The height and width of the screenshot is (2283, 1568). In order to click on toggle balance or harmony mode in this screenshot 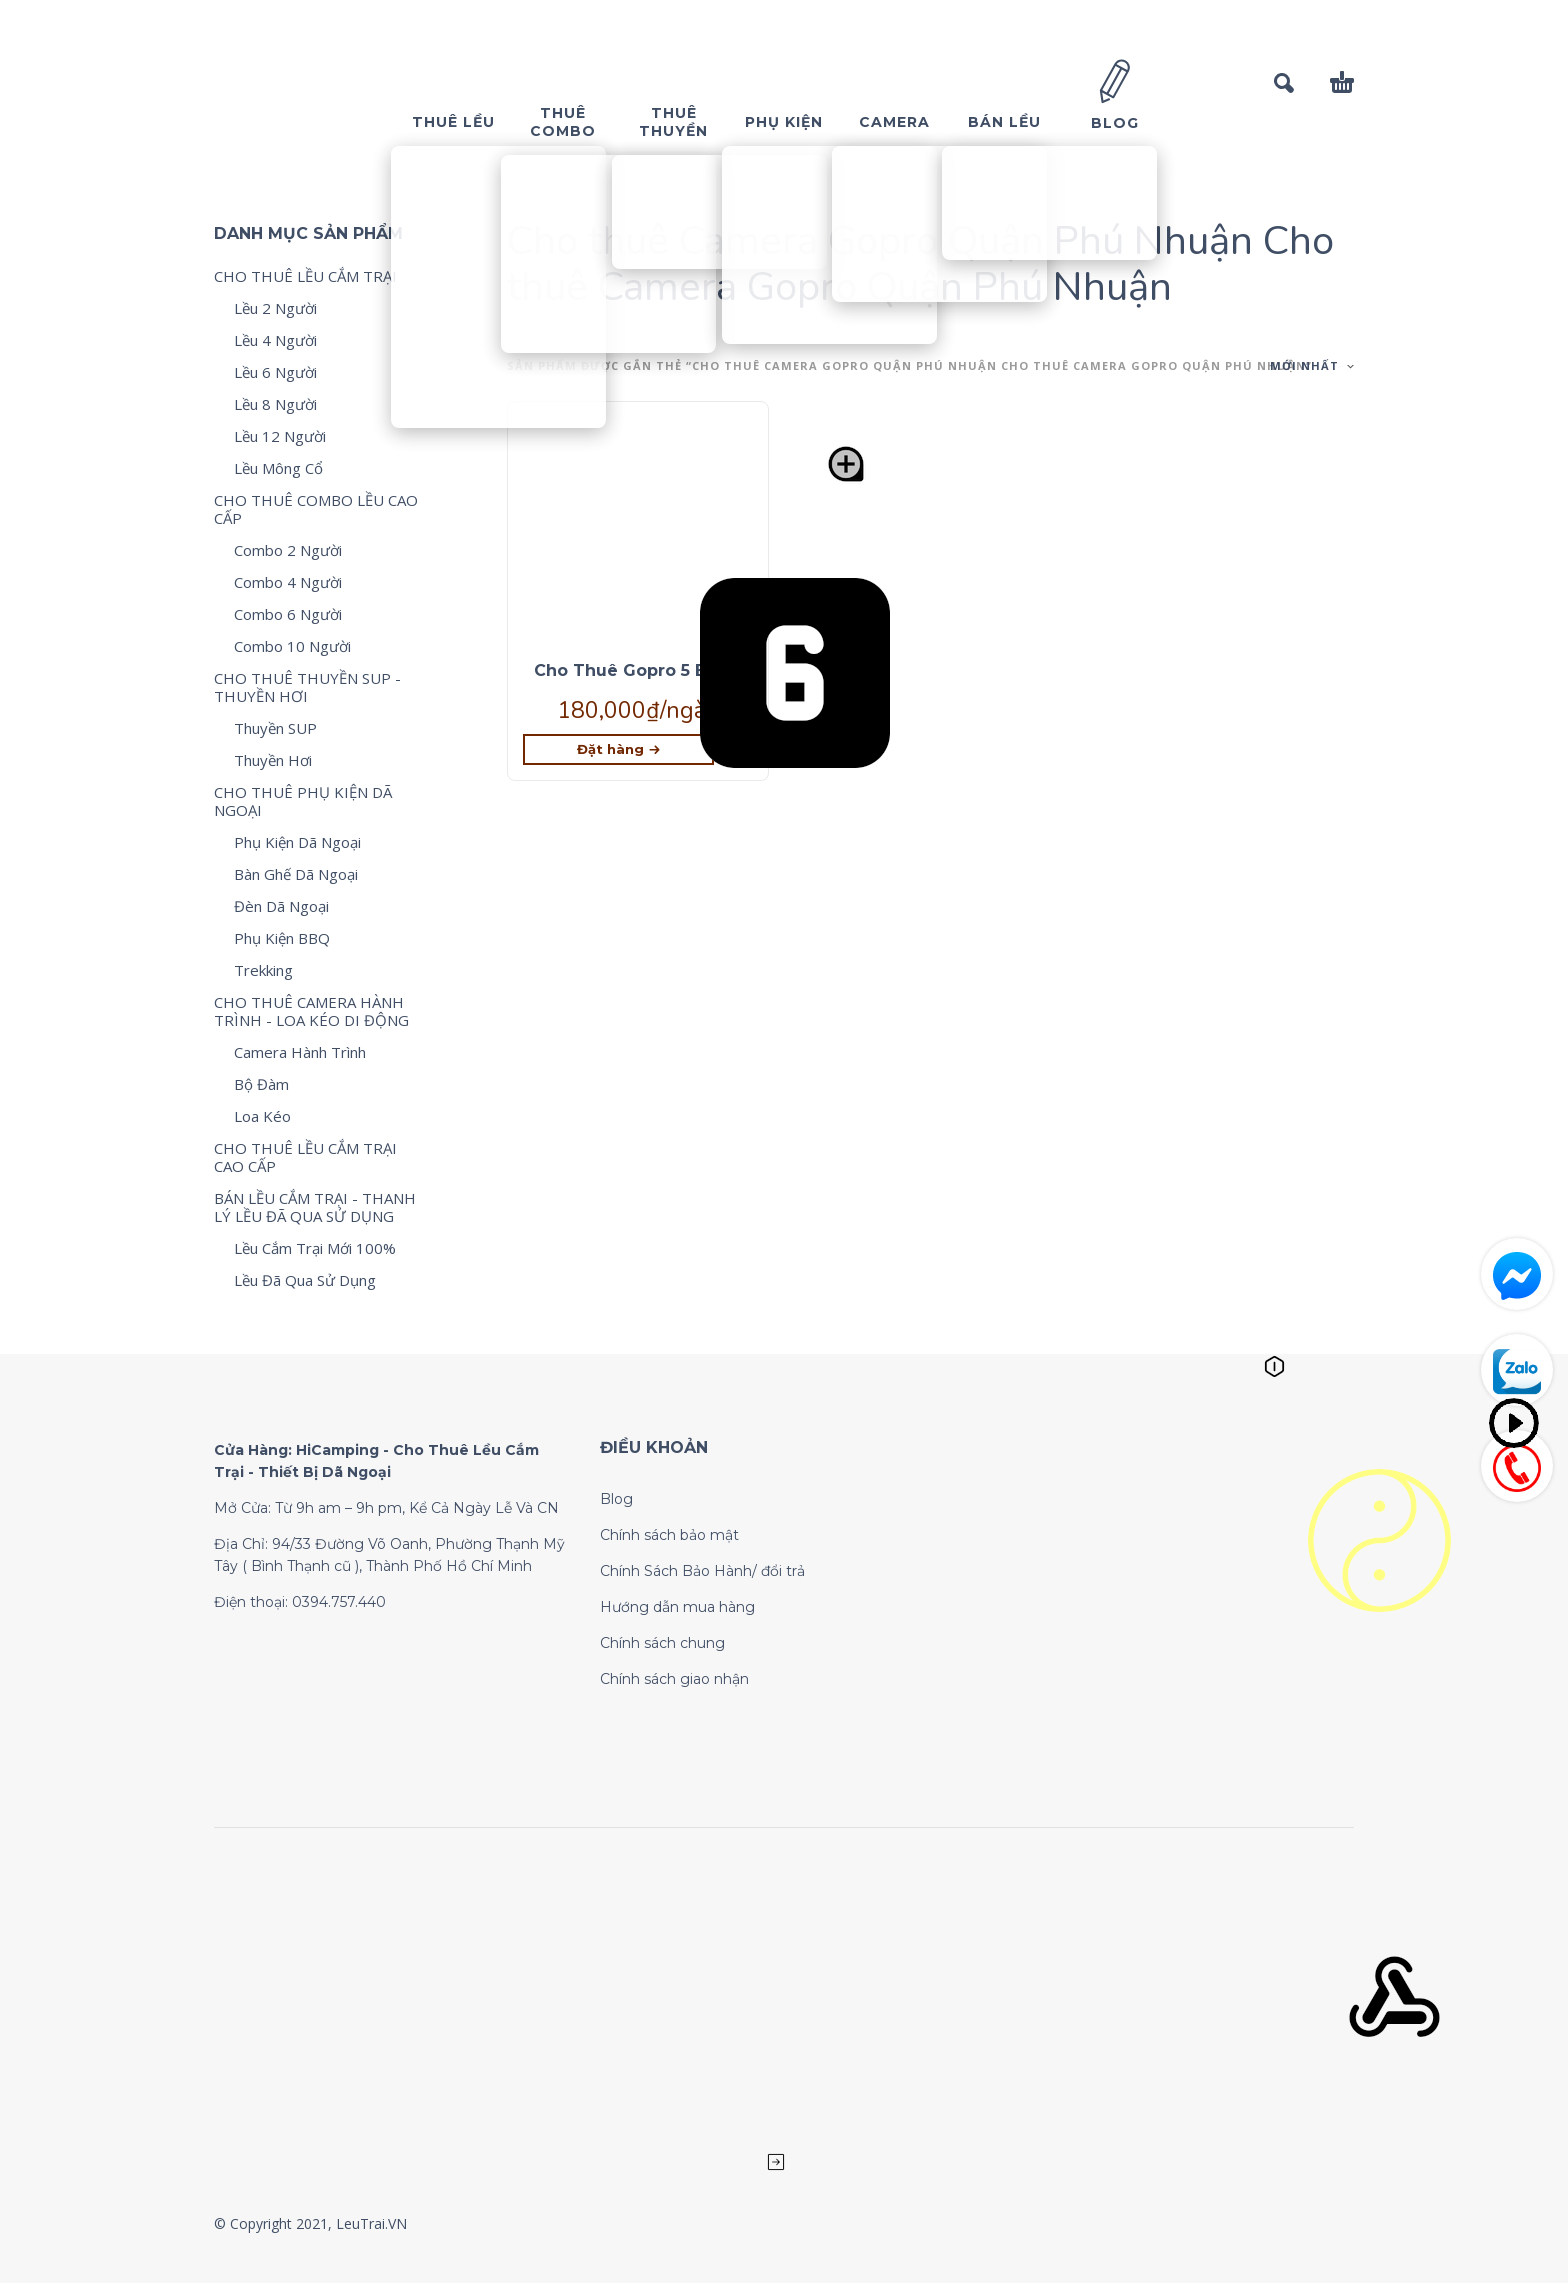, I will do `click(1379, 1540)`.